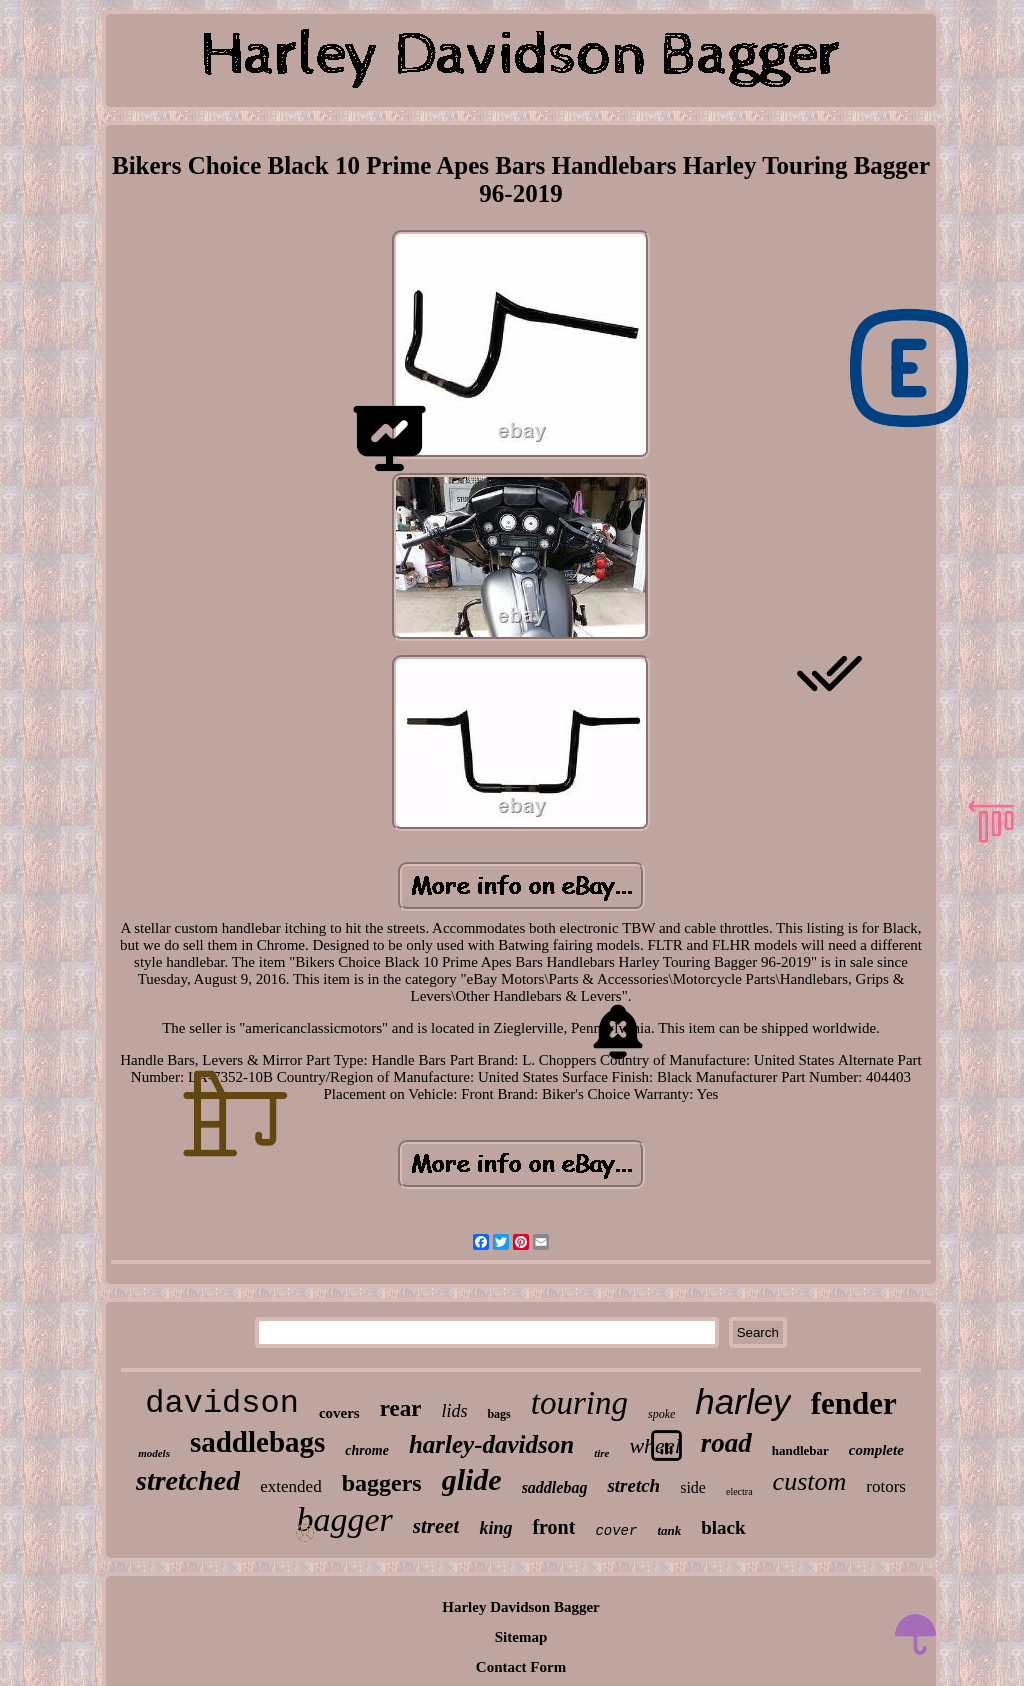 The image size is (1024, 1686). Describe the element at coordinates (915, 1634) in the screenshot. I see `view weather protection or rain forecast` at that location.